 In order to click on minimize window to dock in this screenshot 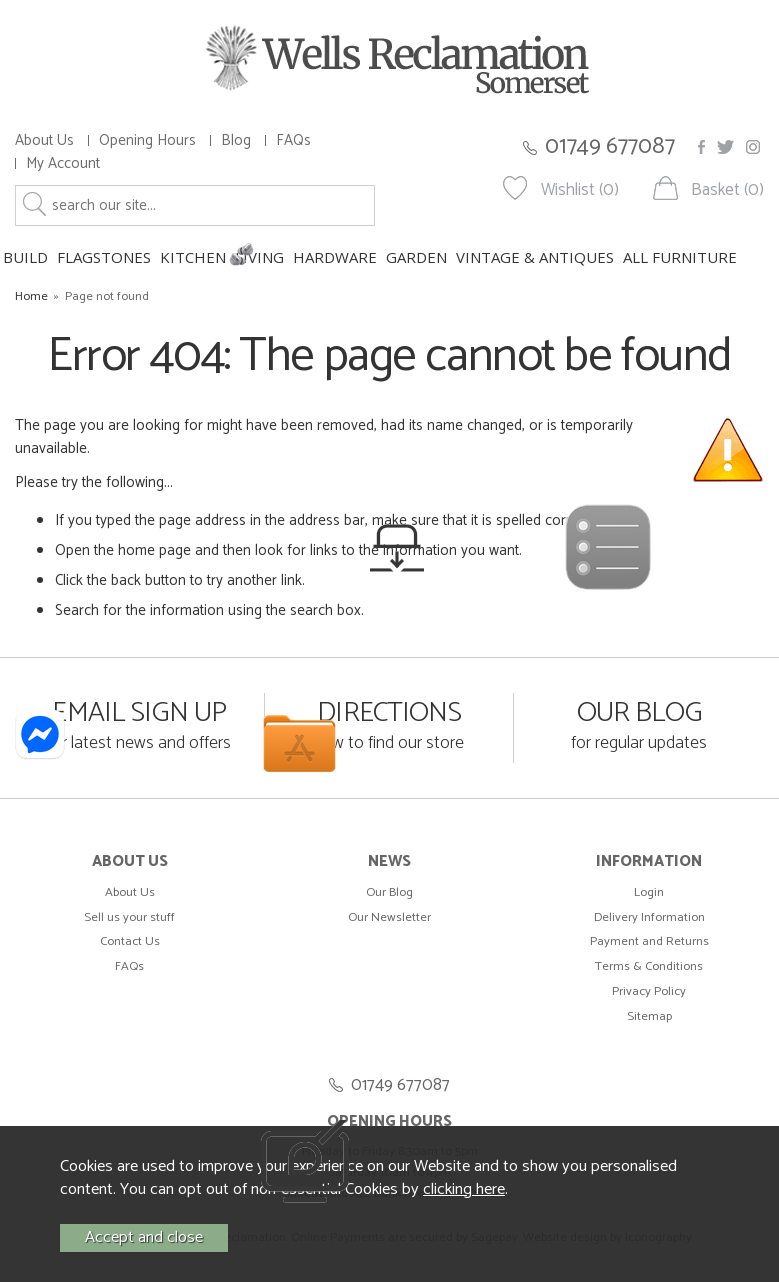, I will do `click(397, 548)`.